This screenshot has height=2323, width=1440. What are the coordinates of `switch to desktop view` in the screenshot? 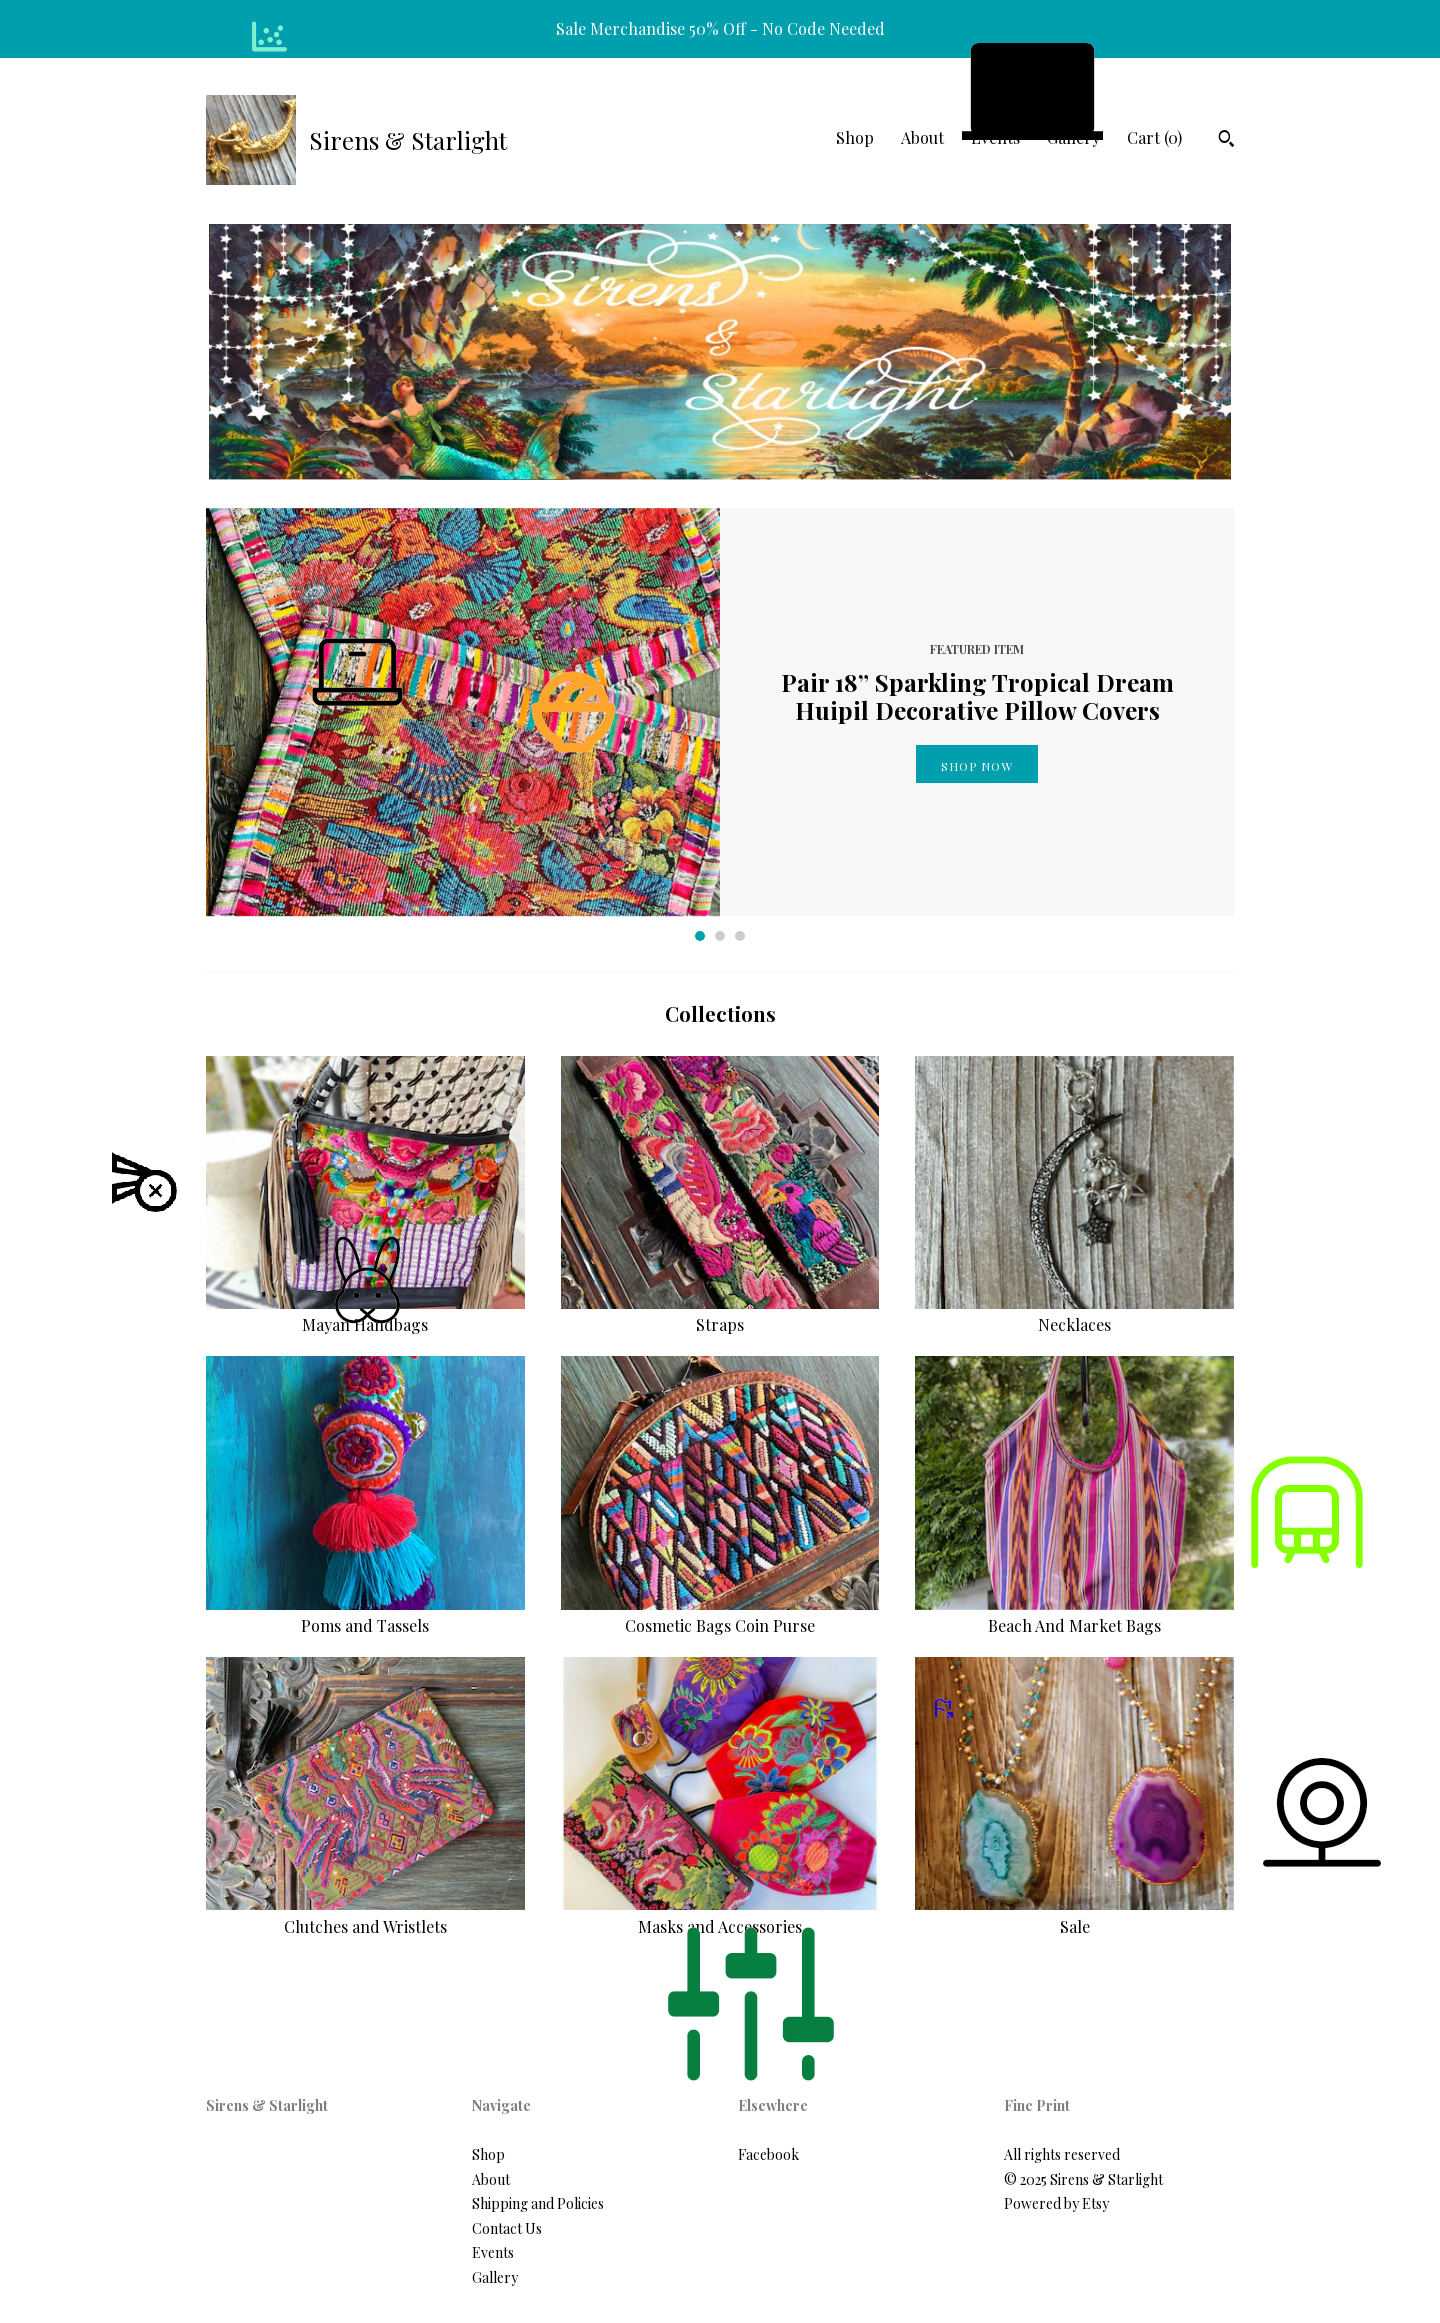 It's located at (1032, 91).